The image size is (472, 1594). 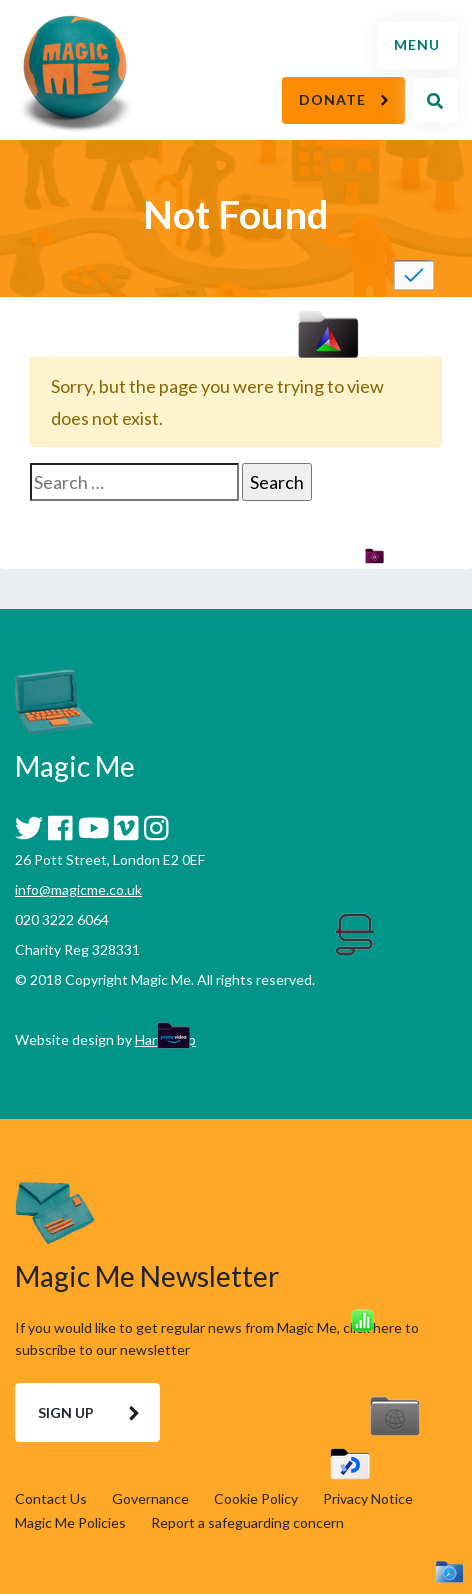 I want to click on folder containing files currently being processed, so click(x=350, y=1465).